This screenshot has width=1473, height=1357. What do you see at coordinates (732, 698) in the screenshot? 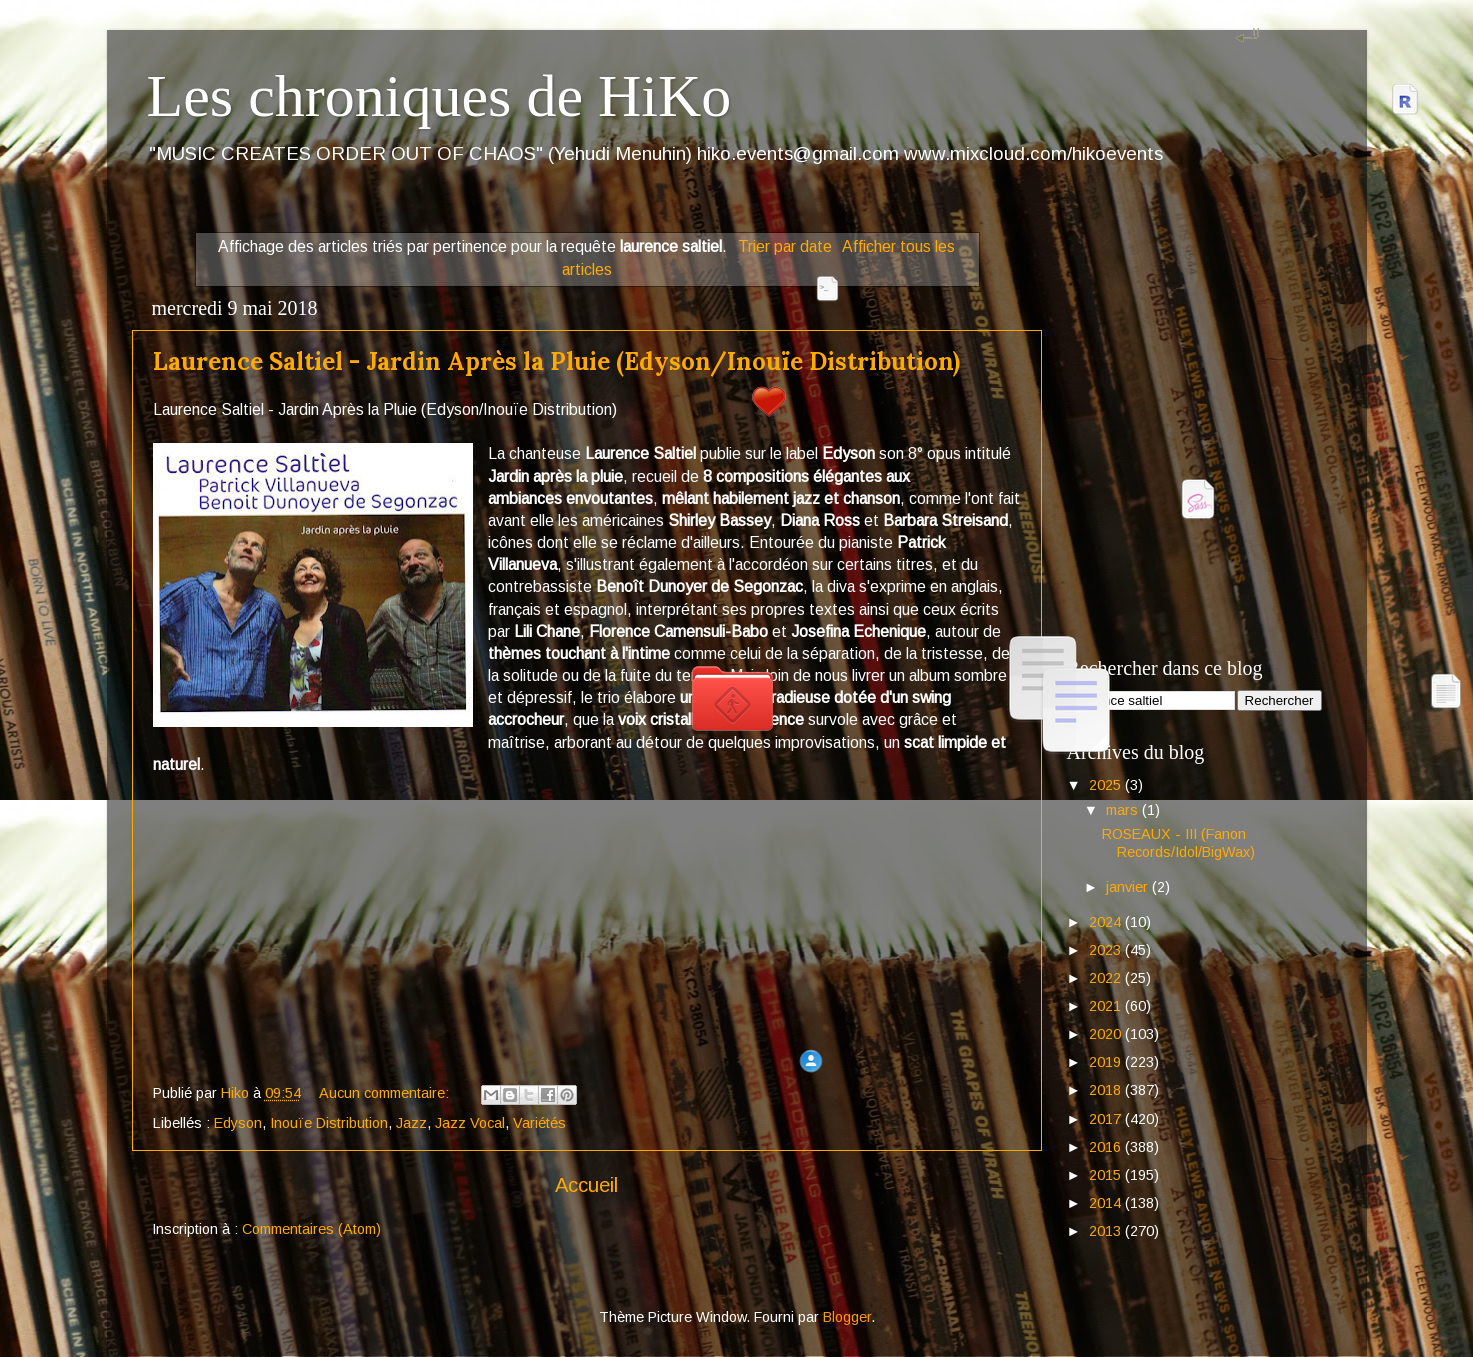
I see `access public or shared folder` at bounding box center [732, 698].